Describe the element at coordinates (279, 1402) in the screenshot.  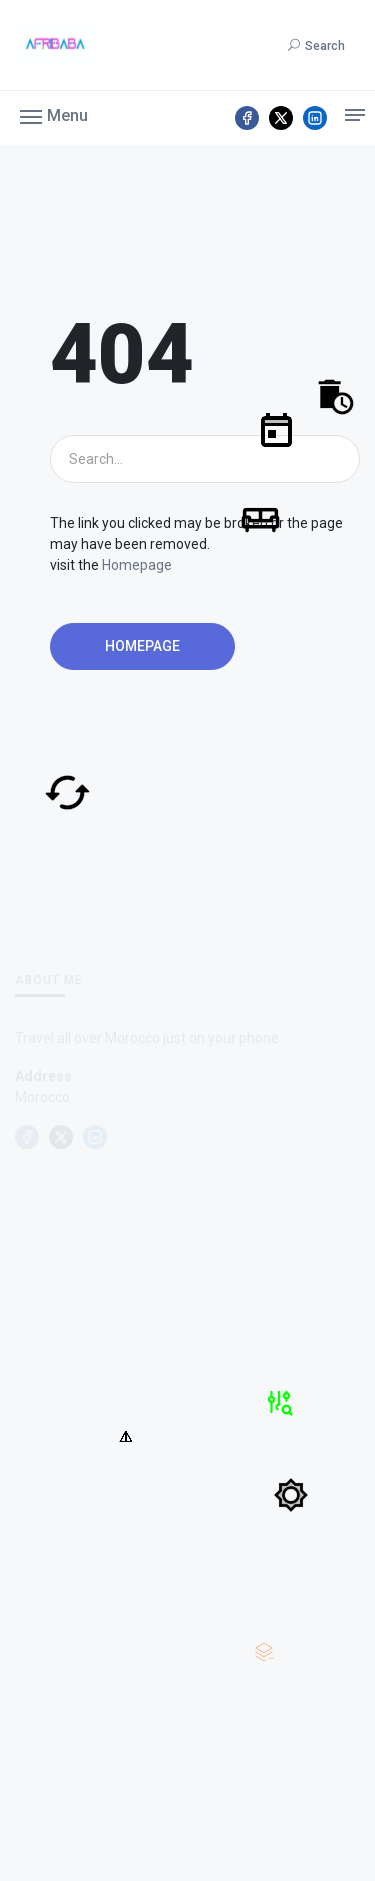
I see `search or filter adjustment settings` at that location.